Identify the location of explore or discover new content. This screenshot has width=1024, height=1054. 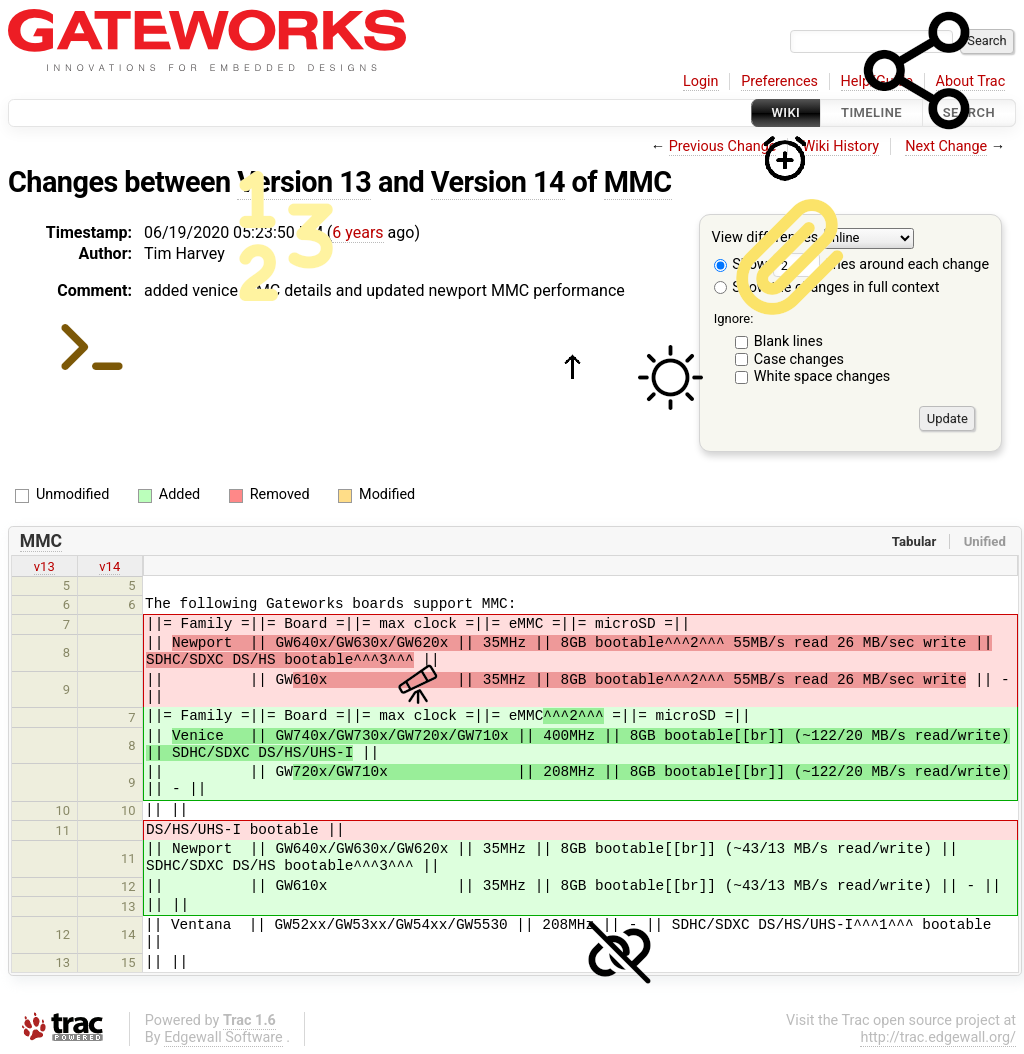
(418, 683).